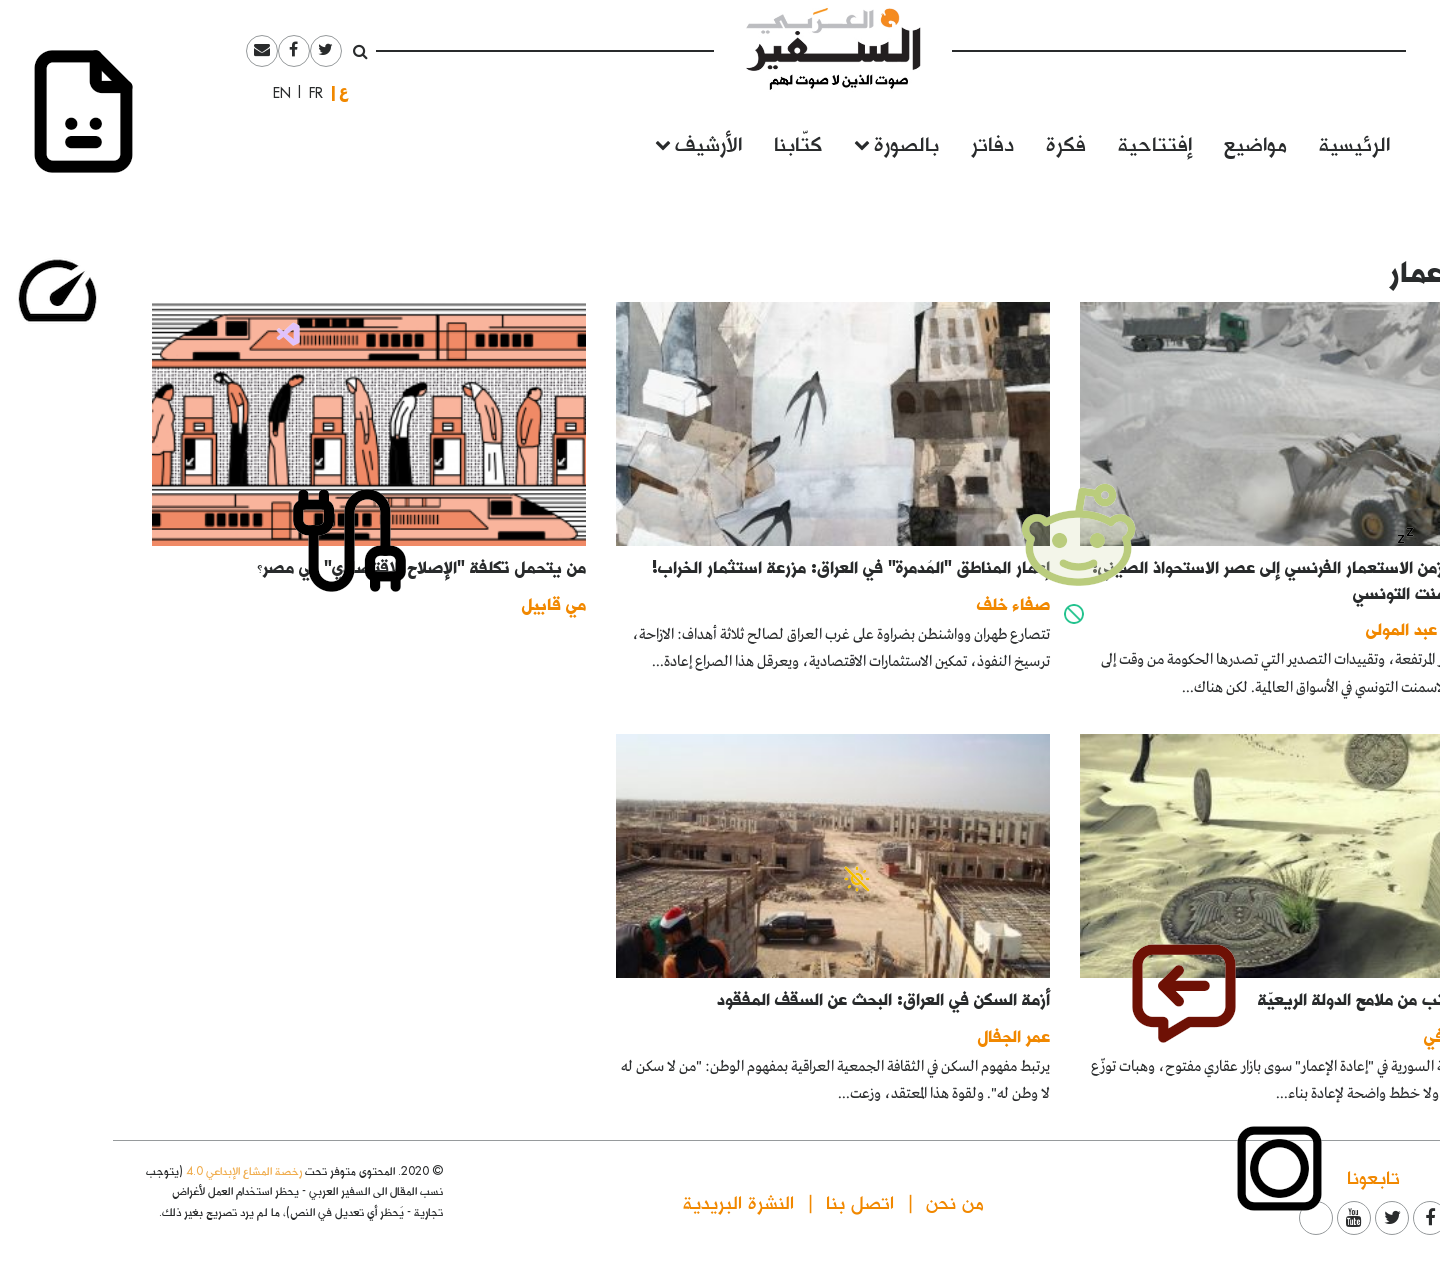 The height and width of the screenshot is (1282, 1440). Describe the element at coordinates (289, 335) in the screenshot. I see `open Visual Studio Code` at that location.